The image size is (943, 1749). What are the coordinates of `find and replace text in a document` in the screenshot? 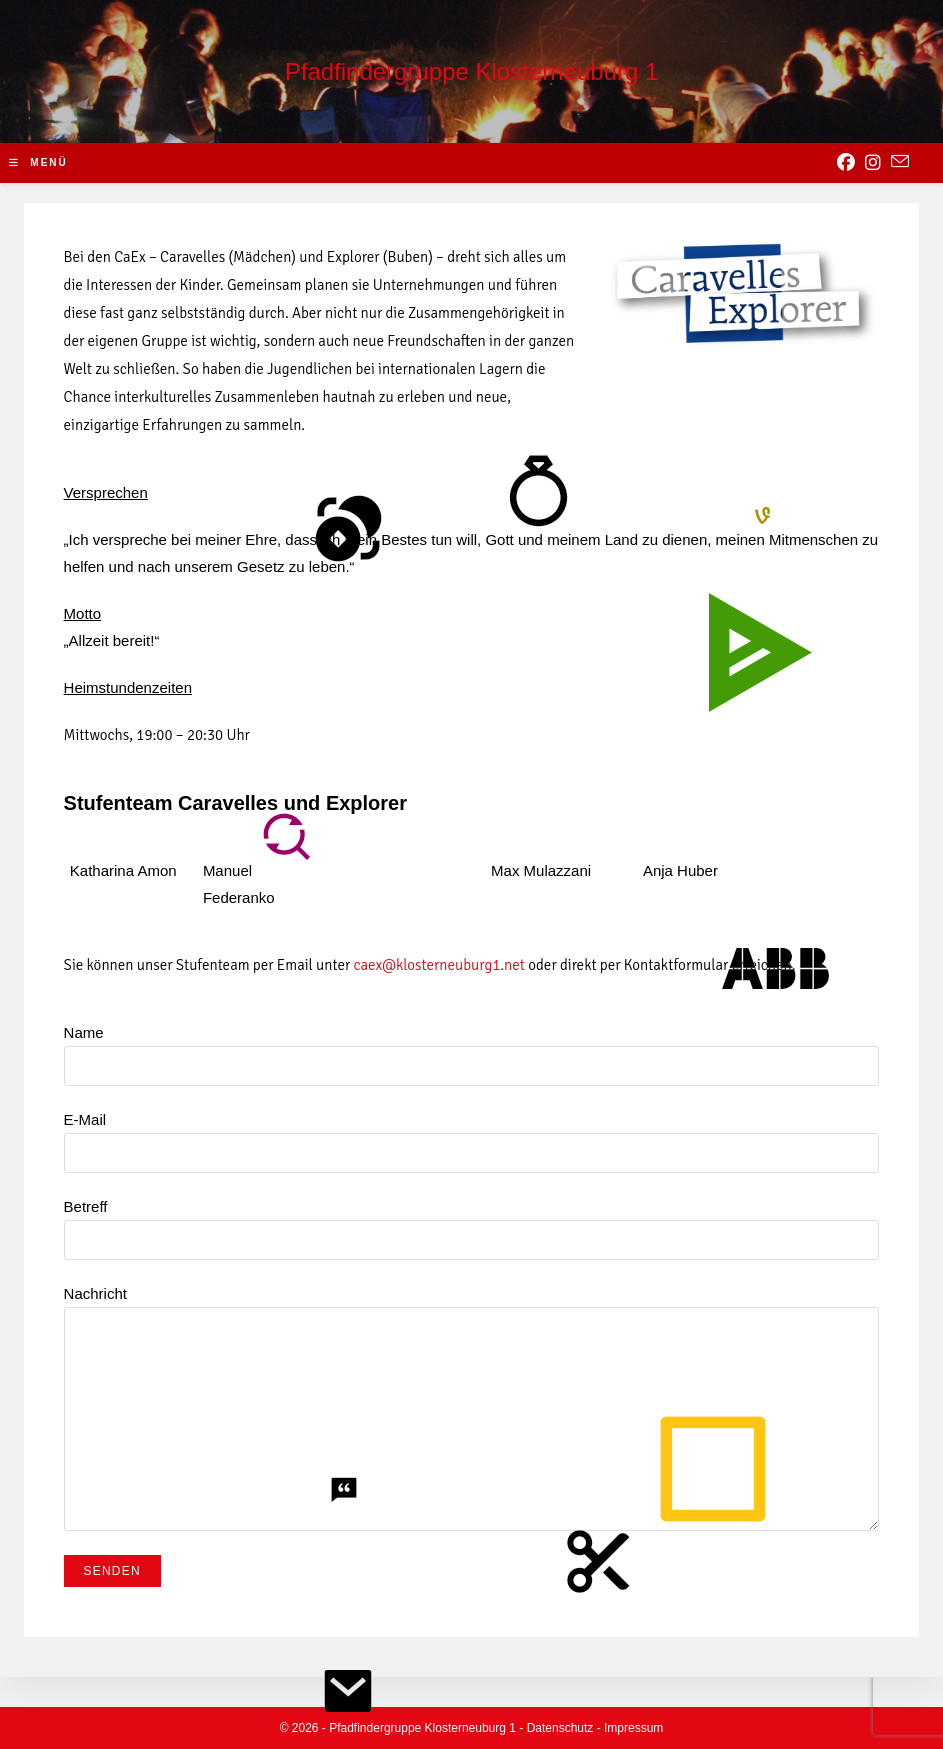 It's located at (286, 836).